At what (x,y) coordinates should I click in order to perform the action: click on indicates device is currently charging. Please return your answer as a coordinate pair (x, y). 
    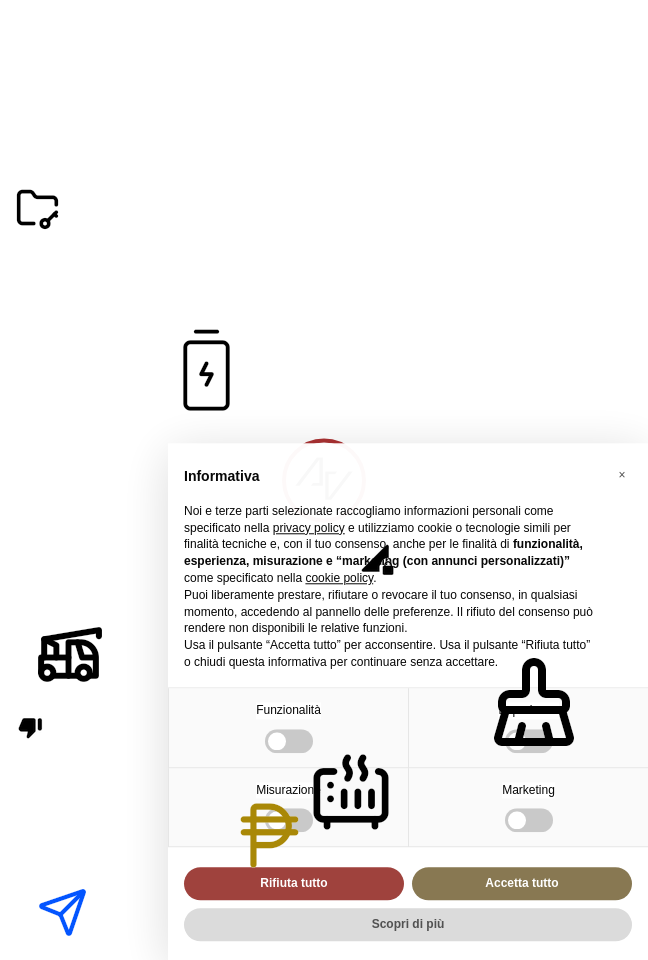
    Looking at the image, I should click on (206, 371).